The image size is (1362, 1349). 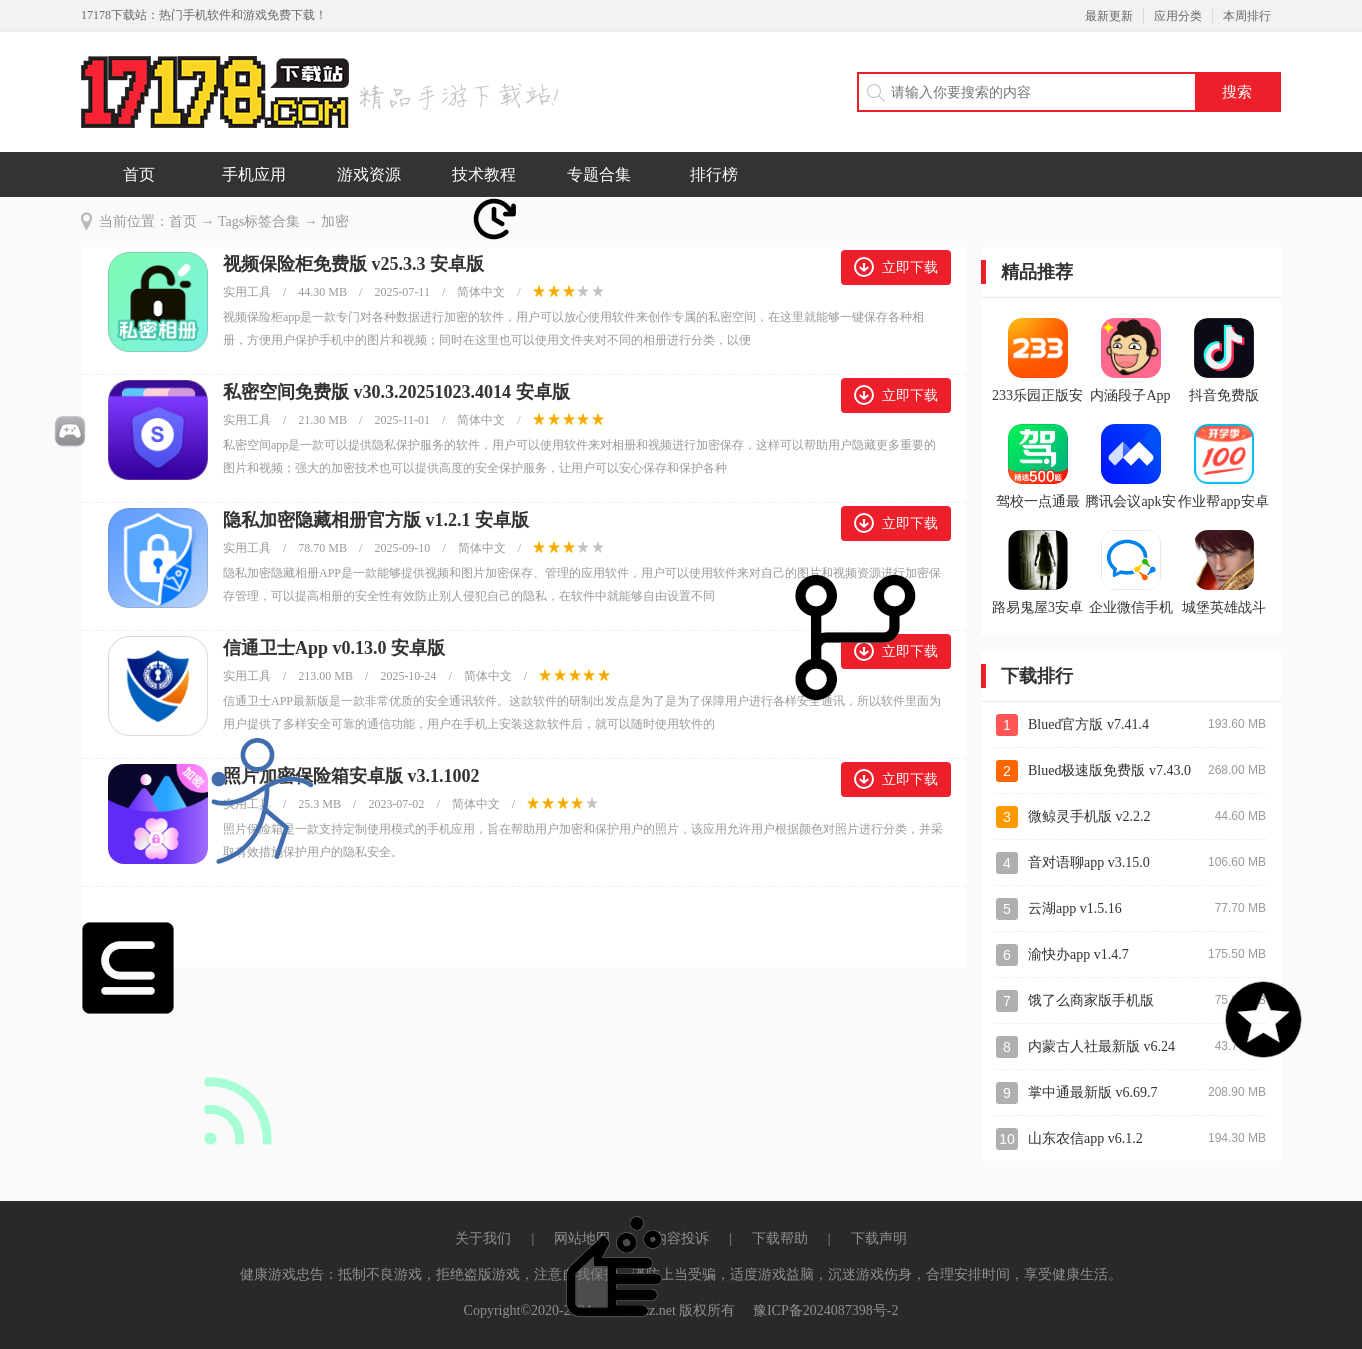 What do you see at coordinates (616, 1266) in the screenshot?
I see `indicates handwashing facilities available` at bounding box center [616, 1266].